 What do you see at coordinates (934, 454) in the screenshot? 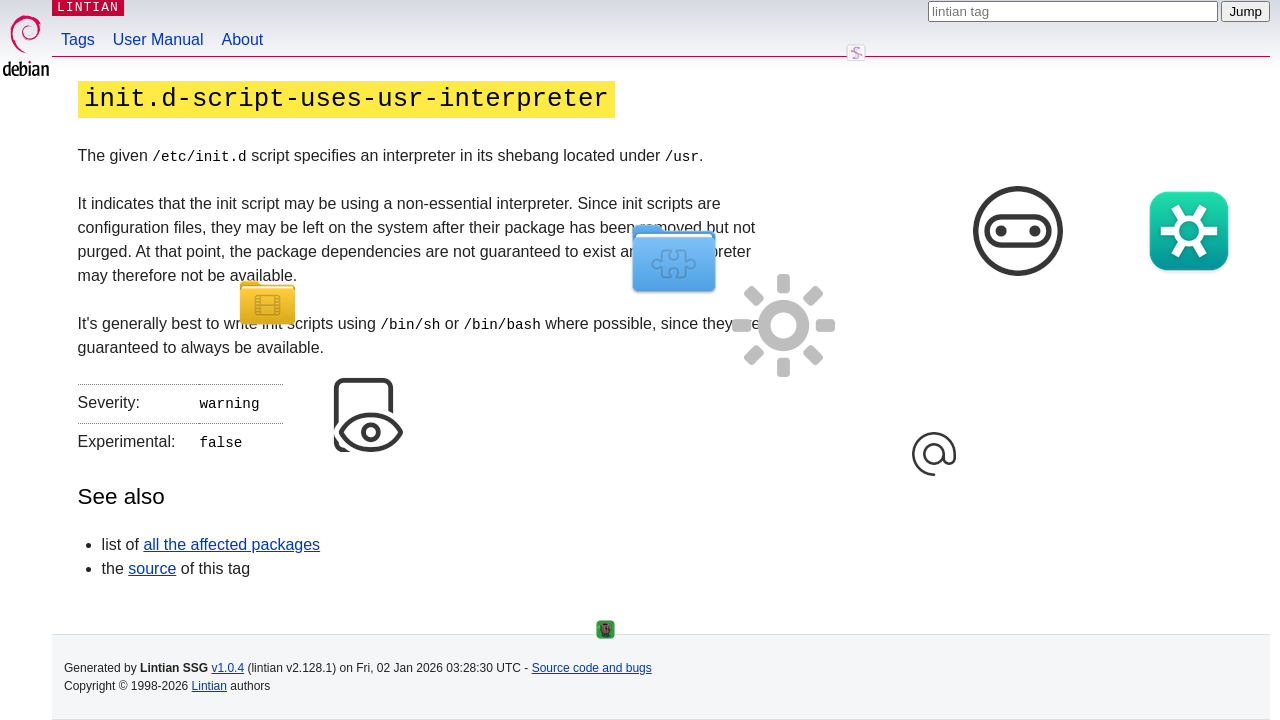
I see `manage linked online accounts` at bounding box center [934, 454].